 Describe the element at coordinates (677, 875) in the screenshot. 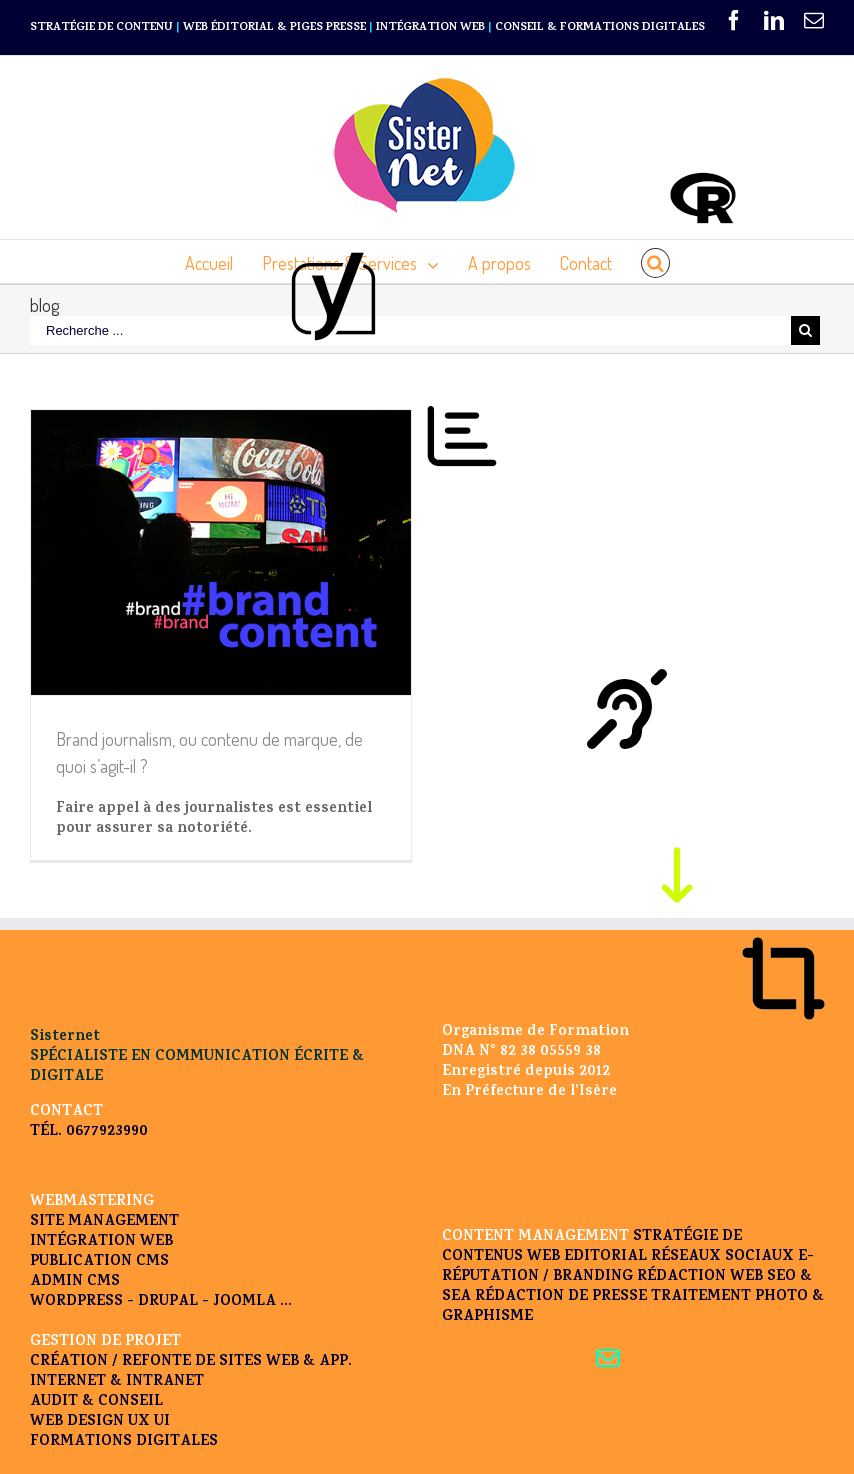

I see `scroll down for more content` at that location.